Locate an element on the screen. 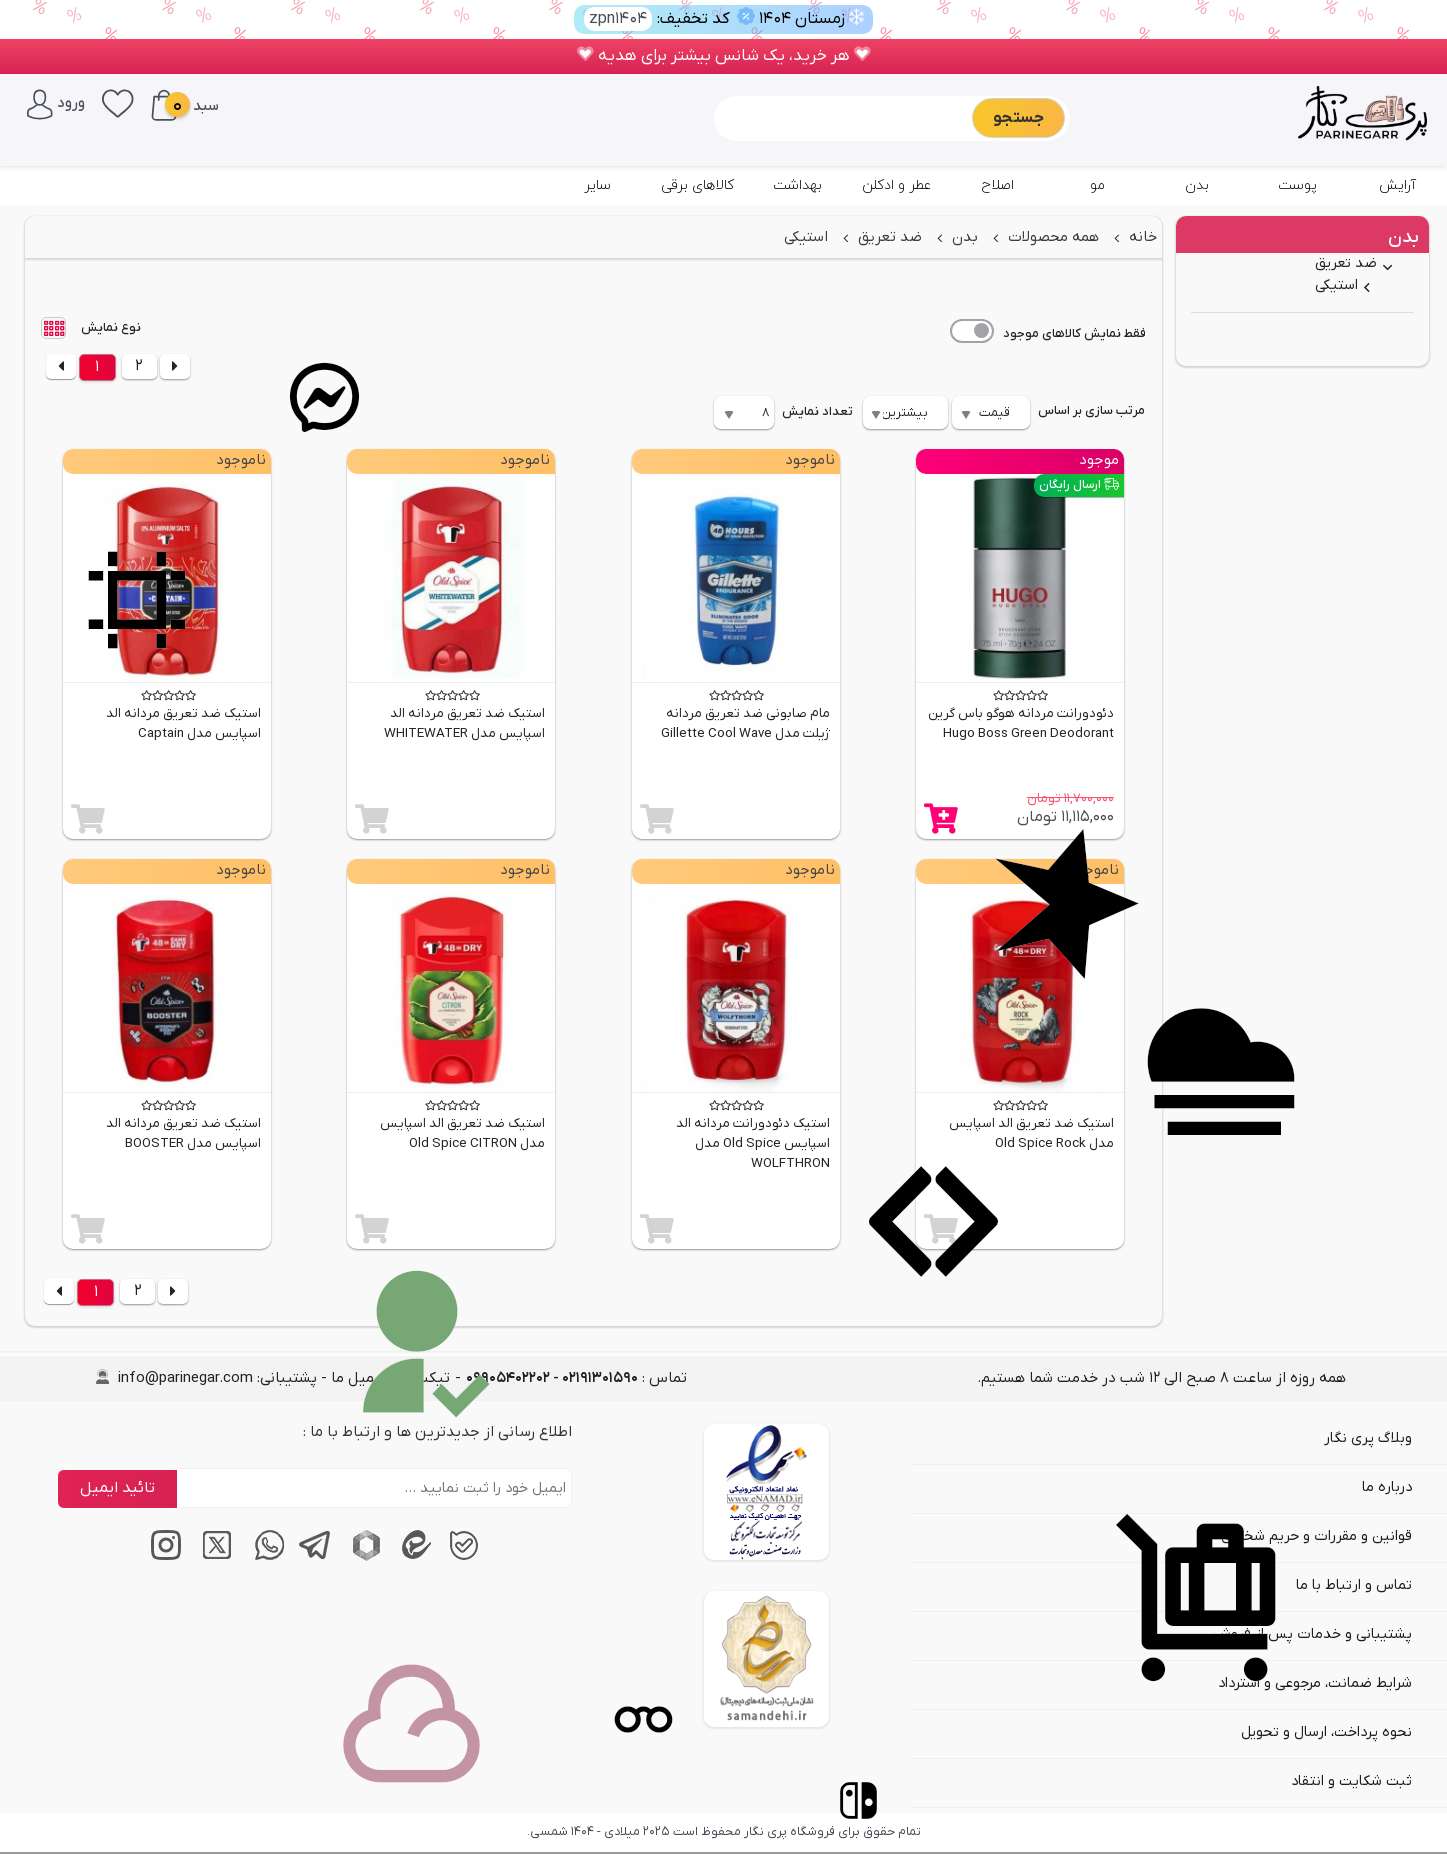 The width and height of the screenshot is (1447, 1854). select or edit an artboard is located at coordinates (137, 600).